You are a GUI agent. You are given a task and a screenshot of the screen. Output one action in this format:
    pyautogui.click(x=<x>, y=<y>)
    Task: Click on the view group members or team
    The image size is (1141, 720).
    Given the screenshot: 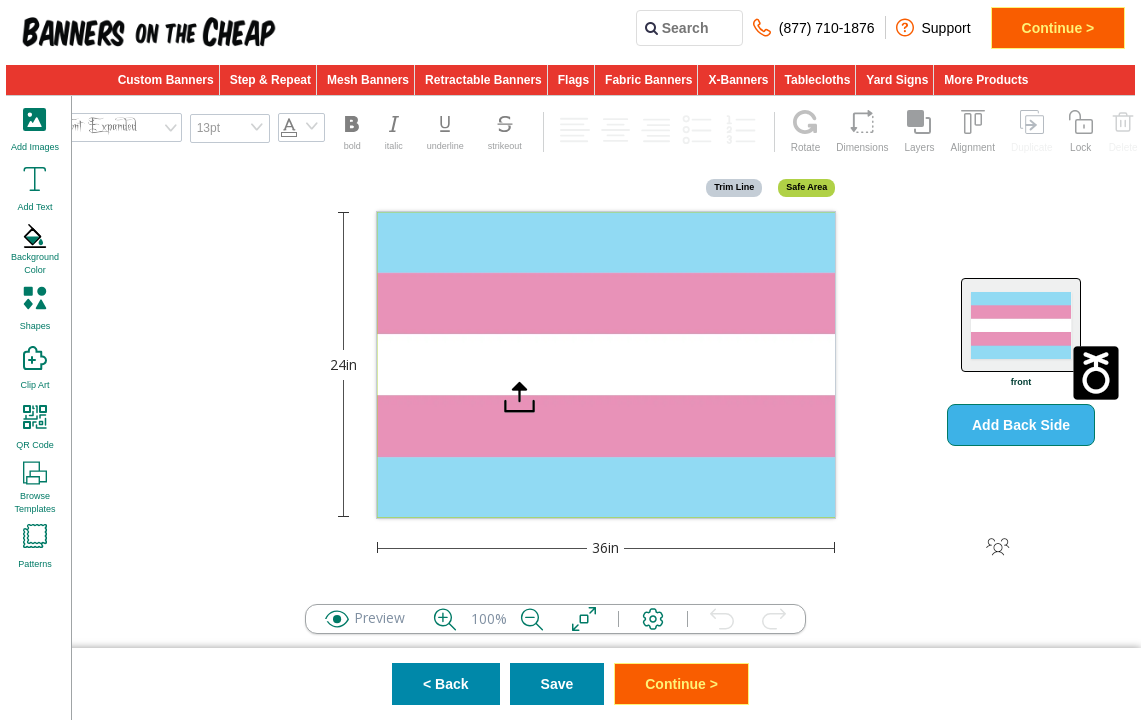 What is the action you would take?
    pyautogui.click(x=998, y=546)
    